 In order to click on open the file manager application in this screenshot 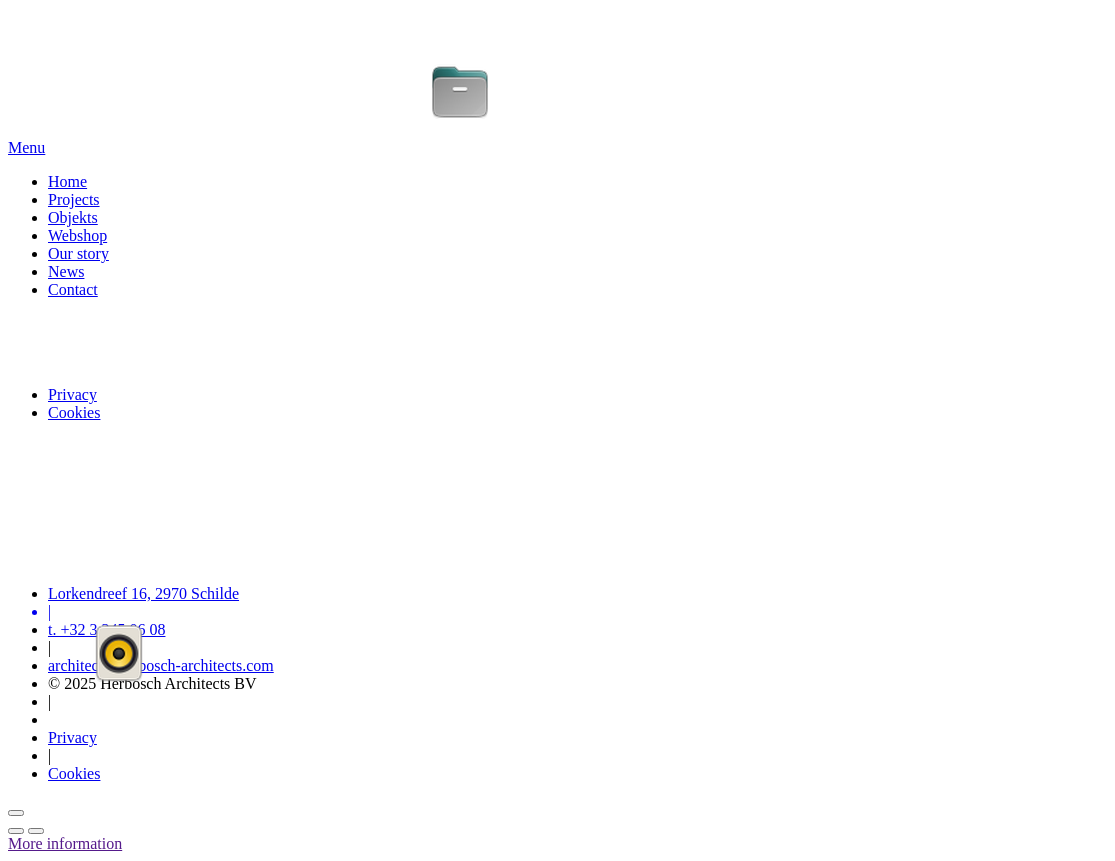, I will do `click(460, 92)`.